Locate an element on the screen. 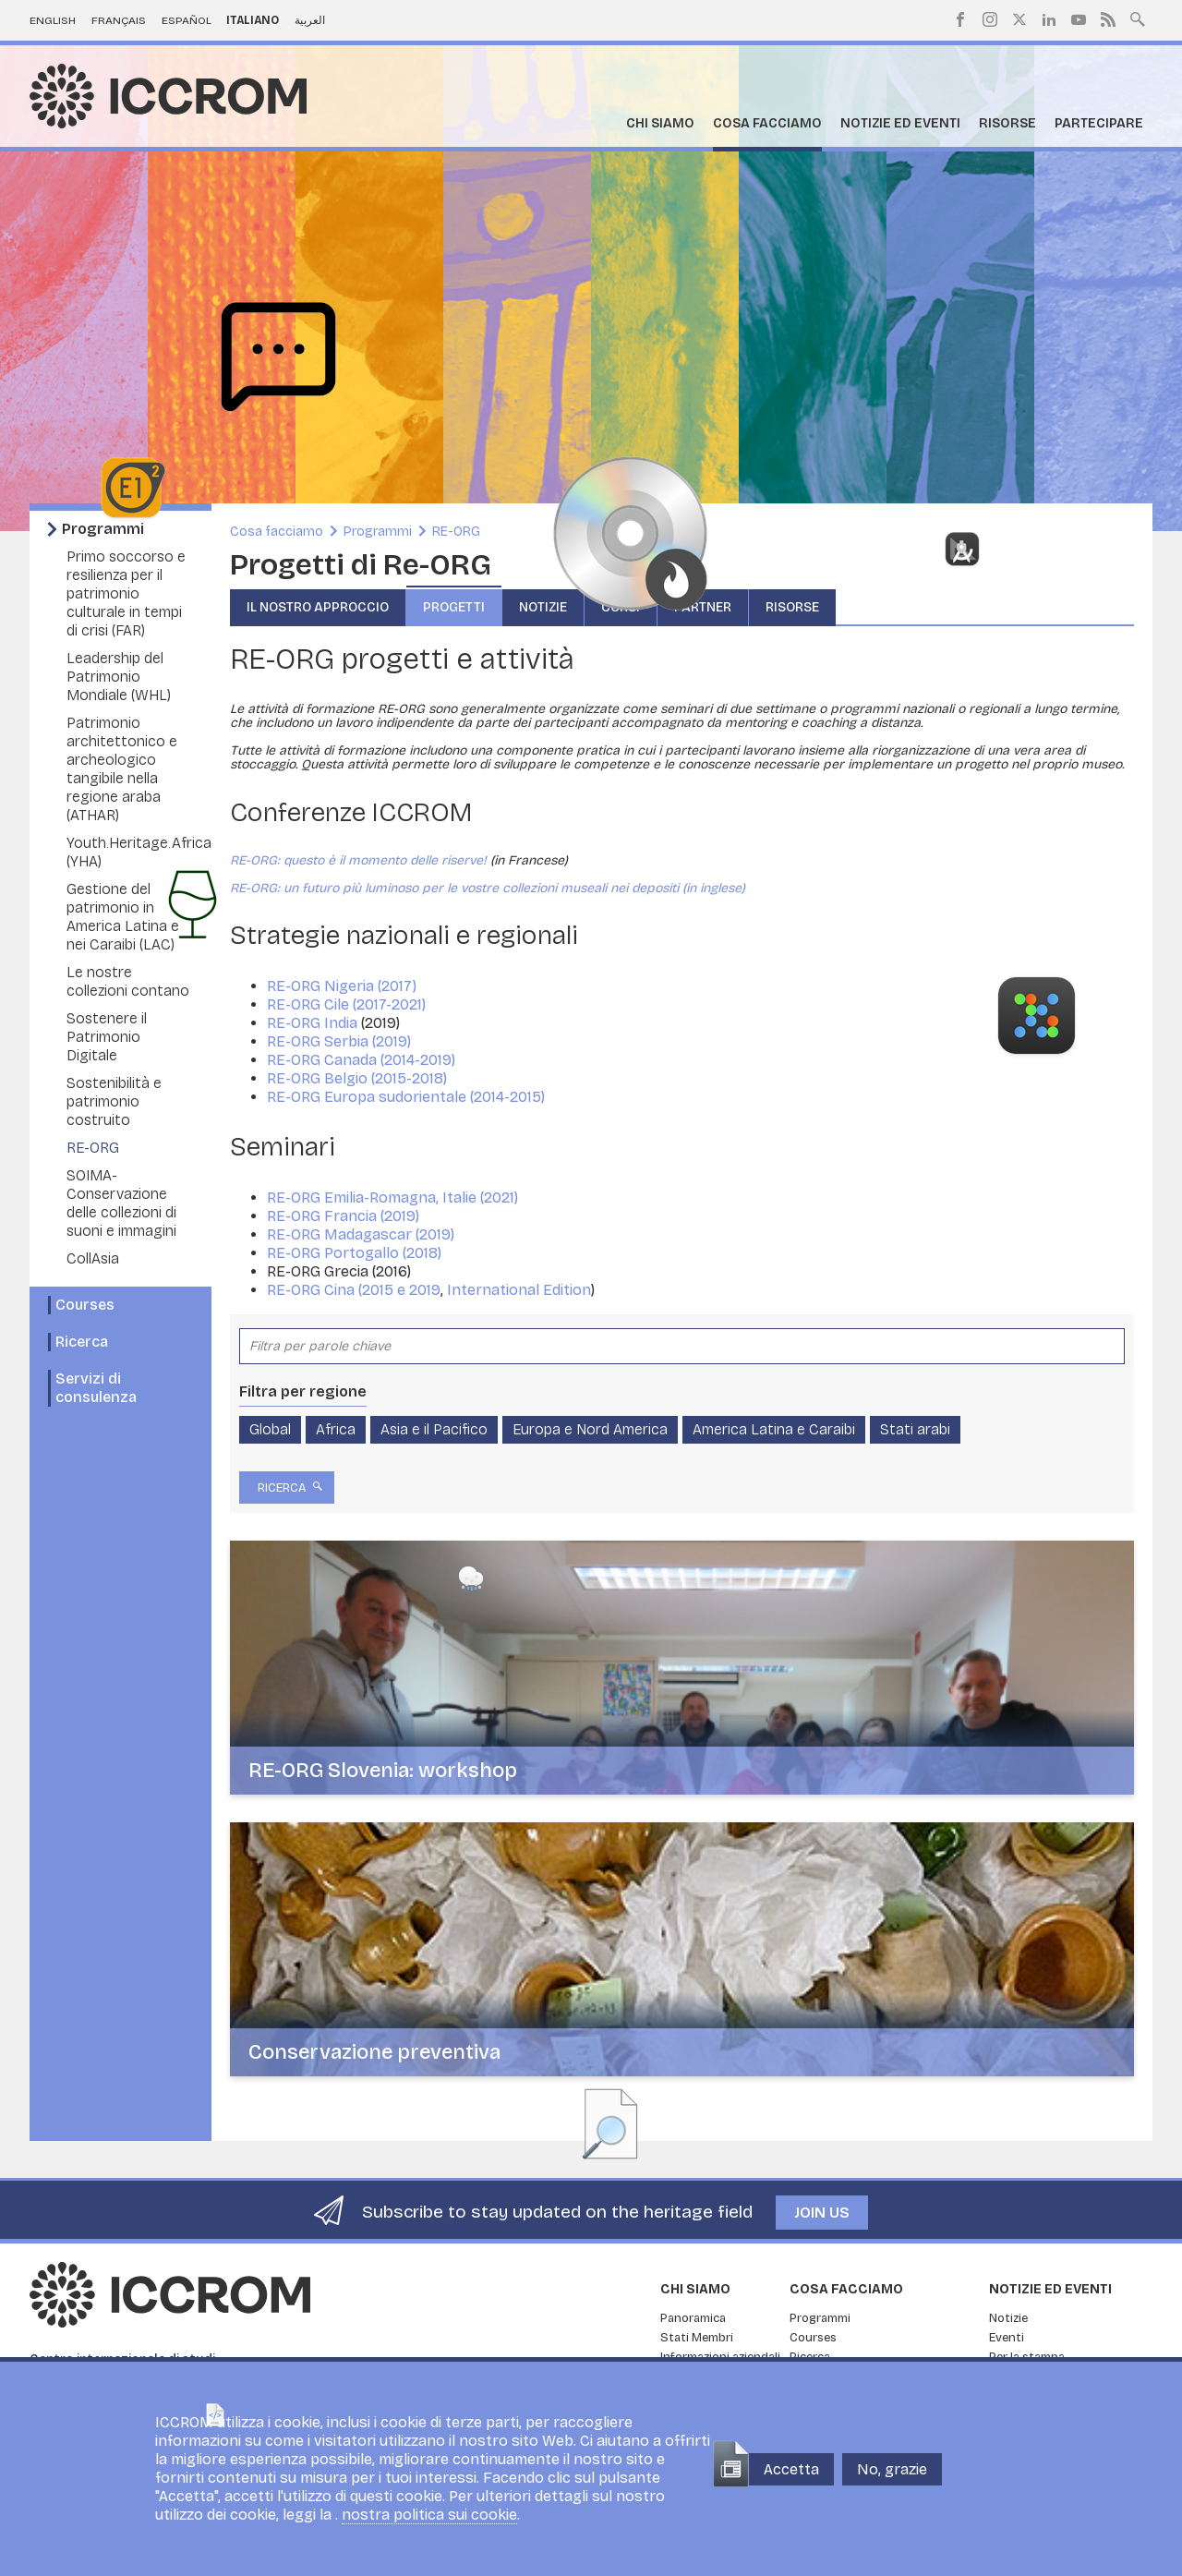 The width and height of the screenshot is (1182, 2576). search within a document or file is located at coordinates (610, 2123).